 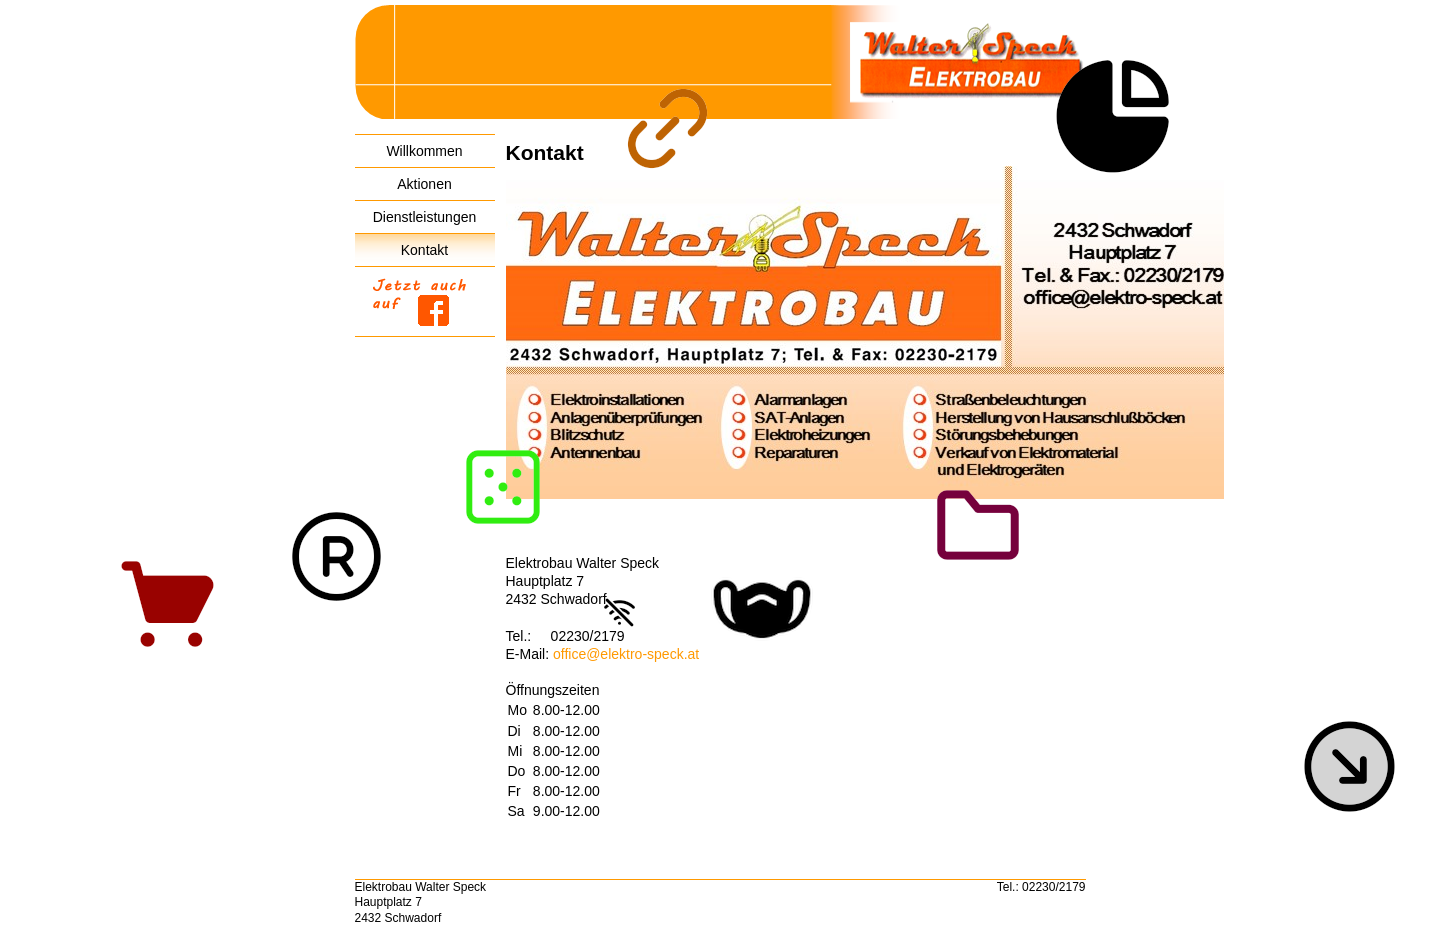 What do you see at coordinates (1112, 116) in the screenshot?
I see `view analytics or statistics breakdown` at bounding box center [1112, 116].